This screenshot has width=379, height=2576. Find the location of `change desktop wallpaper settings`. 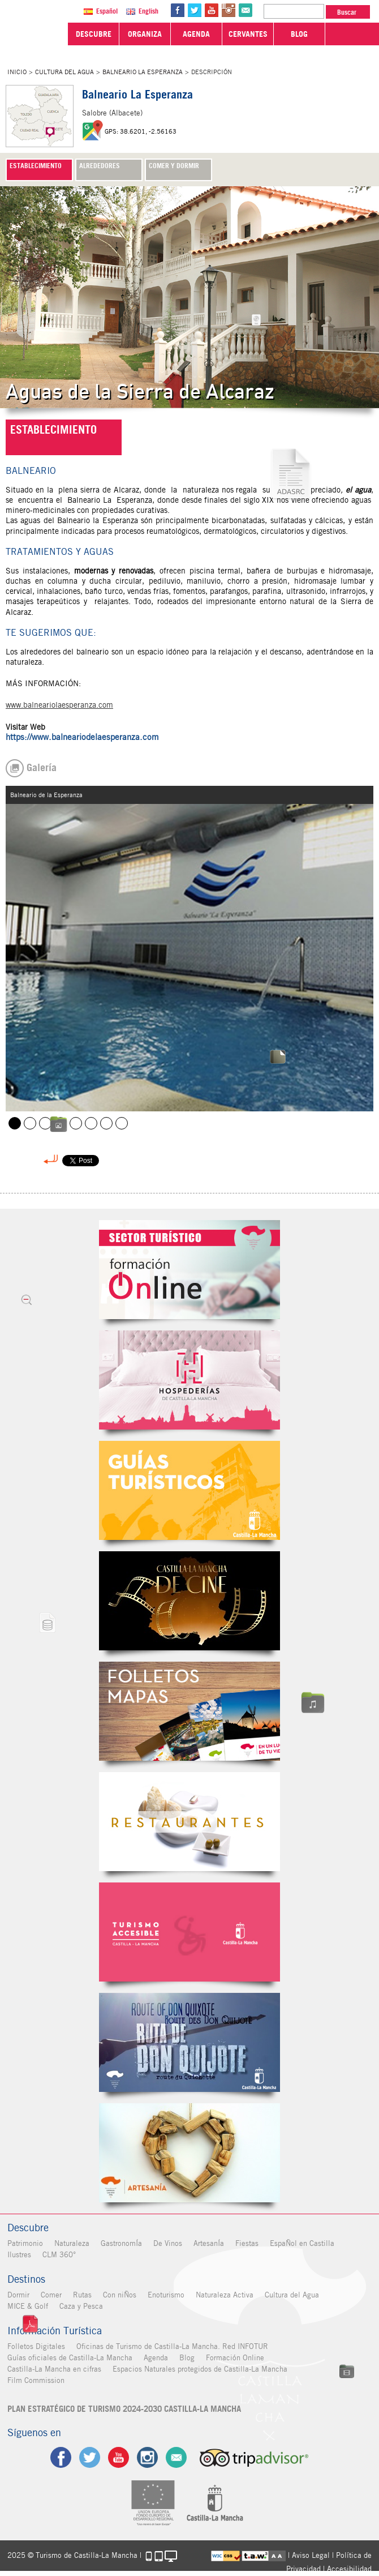

change desktop wallpaper settings is located at coordinates (278, 1056).